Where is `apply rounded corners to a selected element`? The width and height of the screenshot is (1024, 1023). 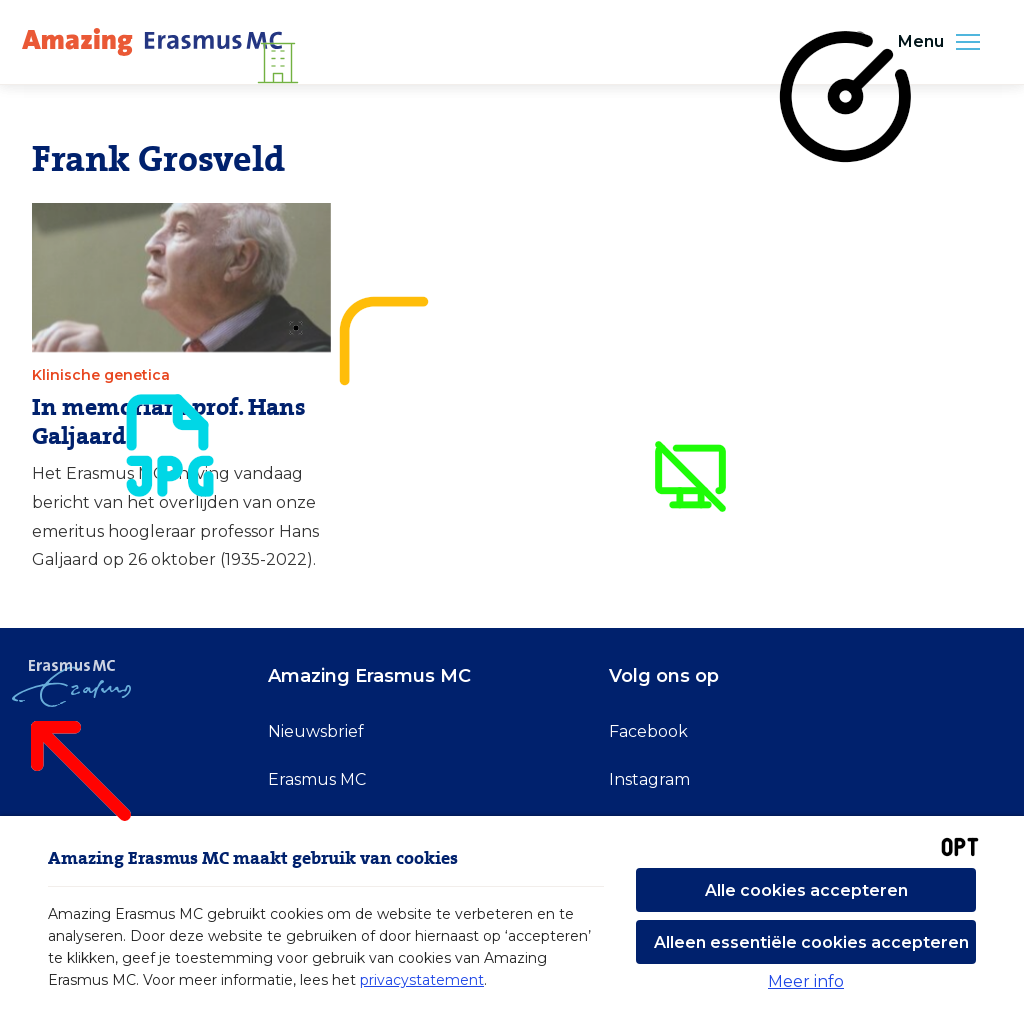 apply rounded corners to a selected element is located at coordinates (384, 341).